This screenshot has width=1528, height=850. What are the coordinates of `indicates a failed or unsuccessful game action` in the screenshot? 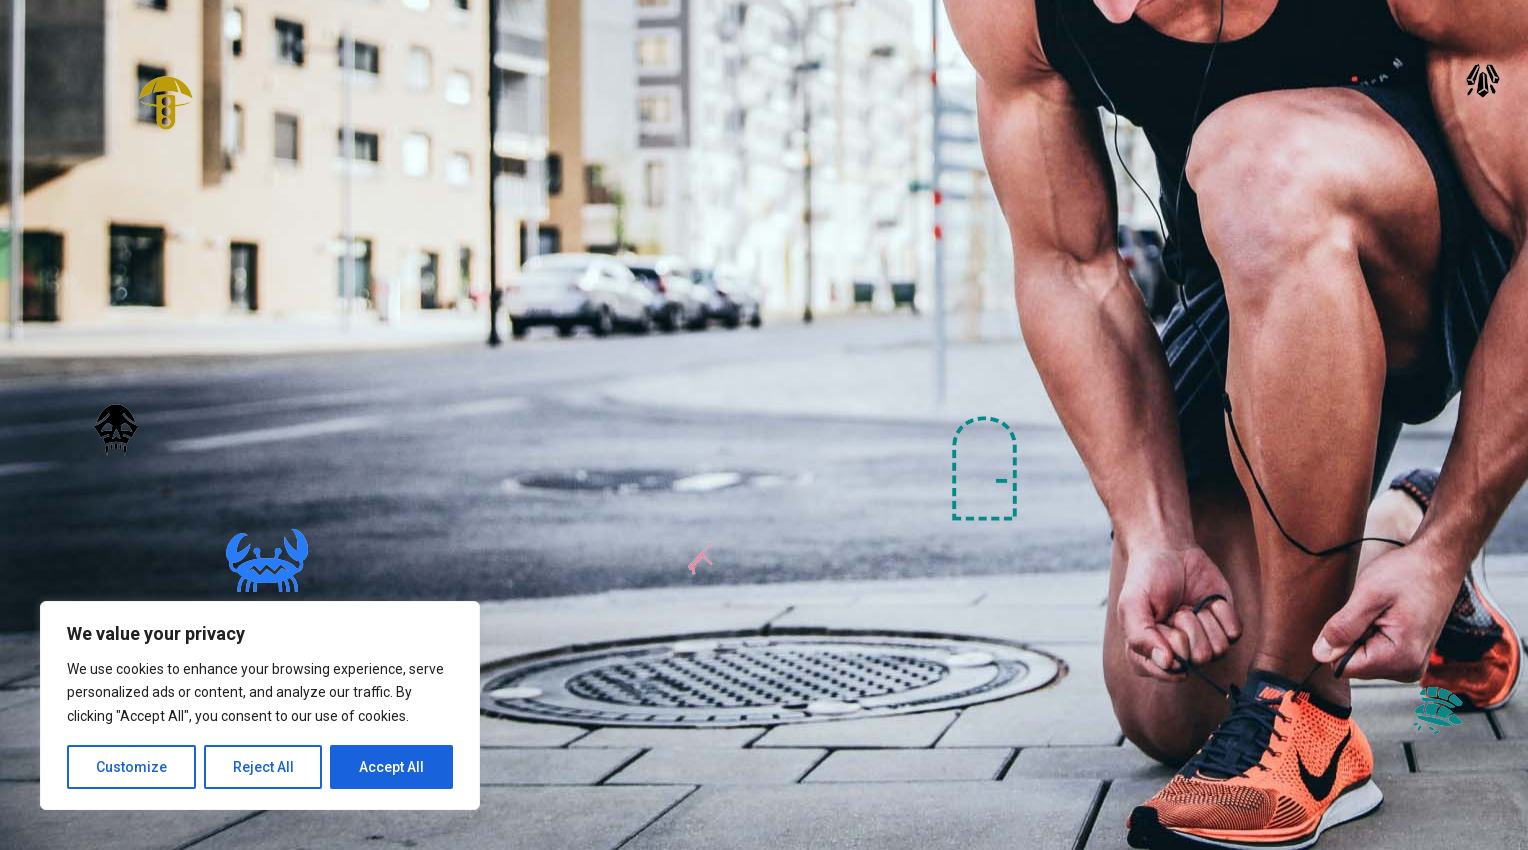 It's located at (267, 562).